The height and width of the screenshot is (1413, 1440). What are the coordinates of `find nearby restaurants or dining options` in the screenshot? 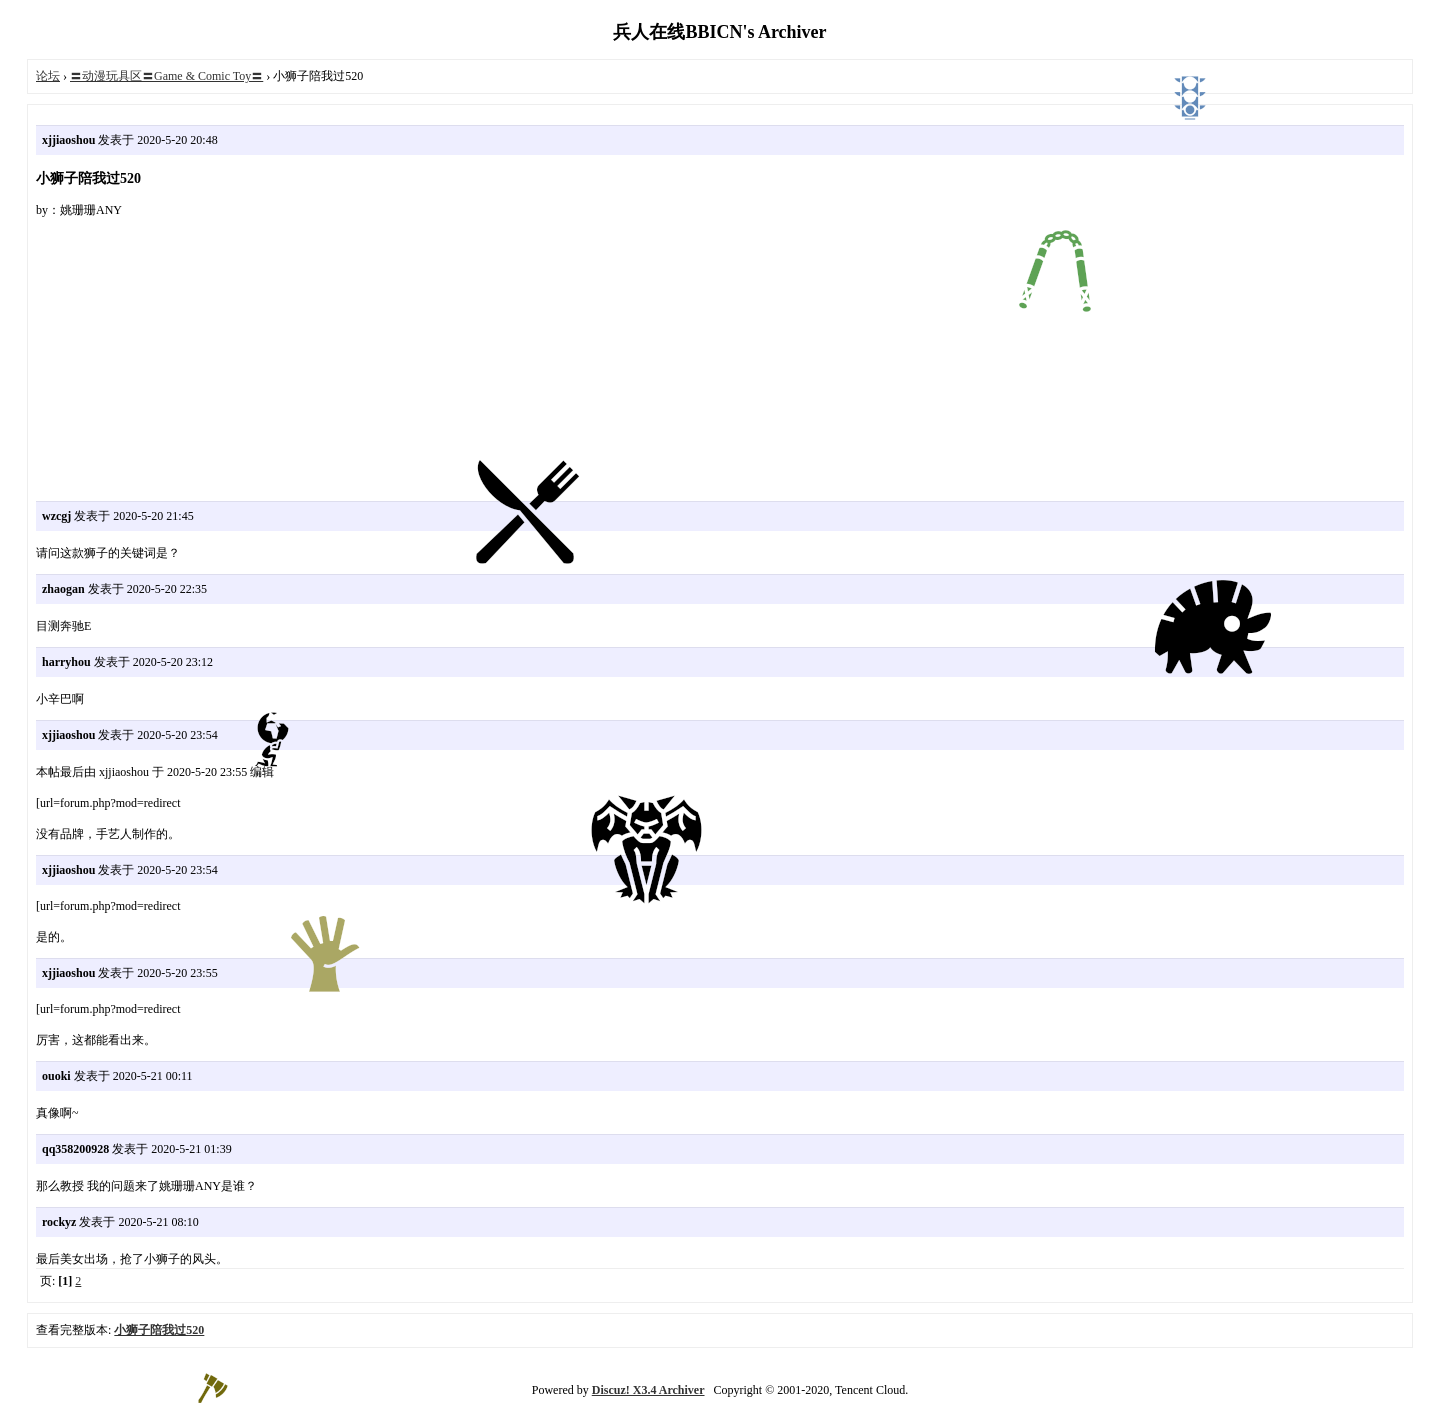 It's located at (528, 511).